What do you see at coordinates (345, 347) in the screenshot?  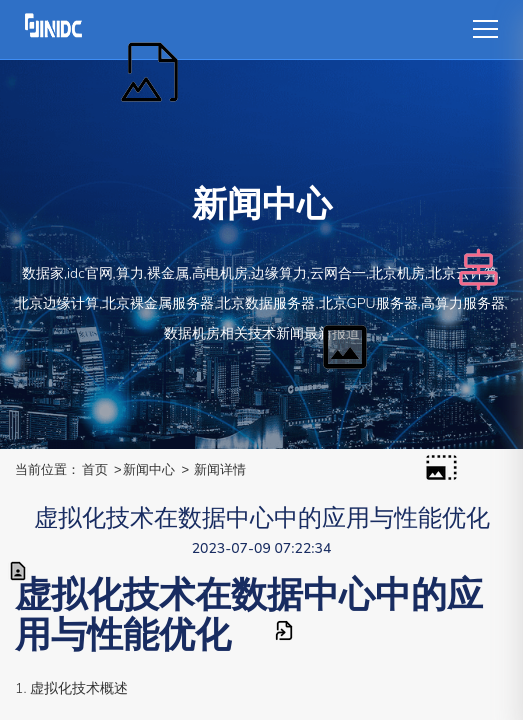 I see `insert or add a photo to your content` at bounding box center [345, 347].